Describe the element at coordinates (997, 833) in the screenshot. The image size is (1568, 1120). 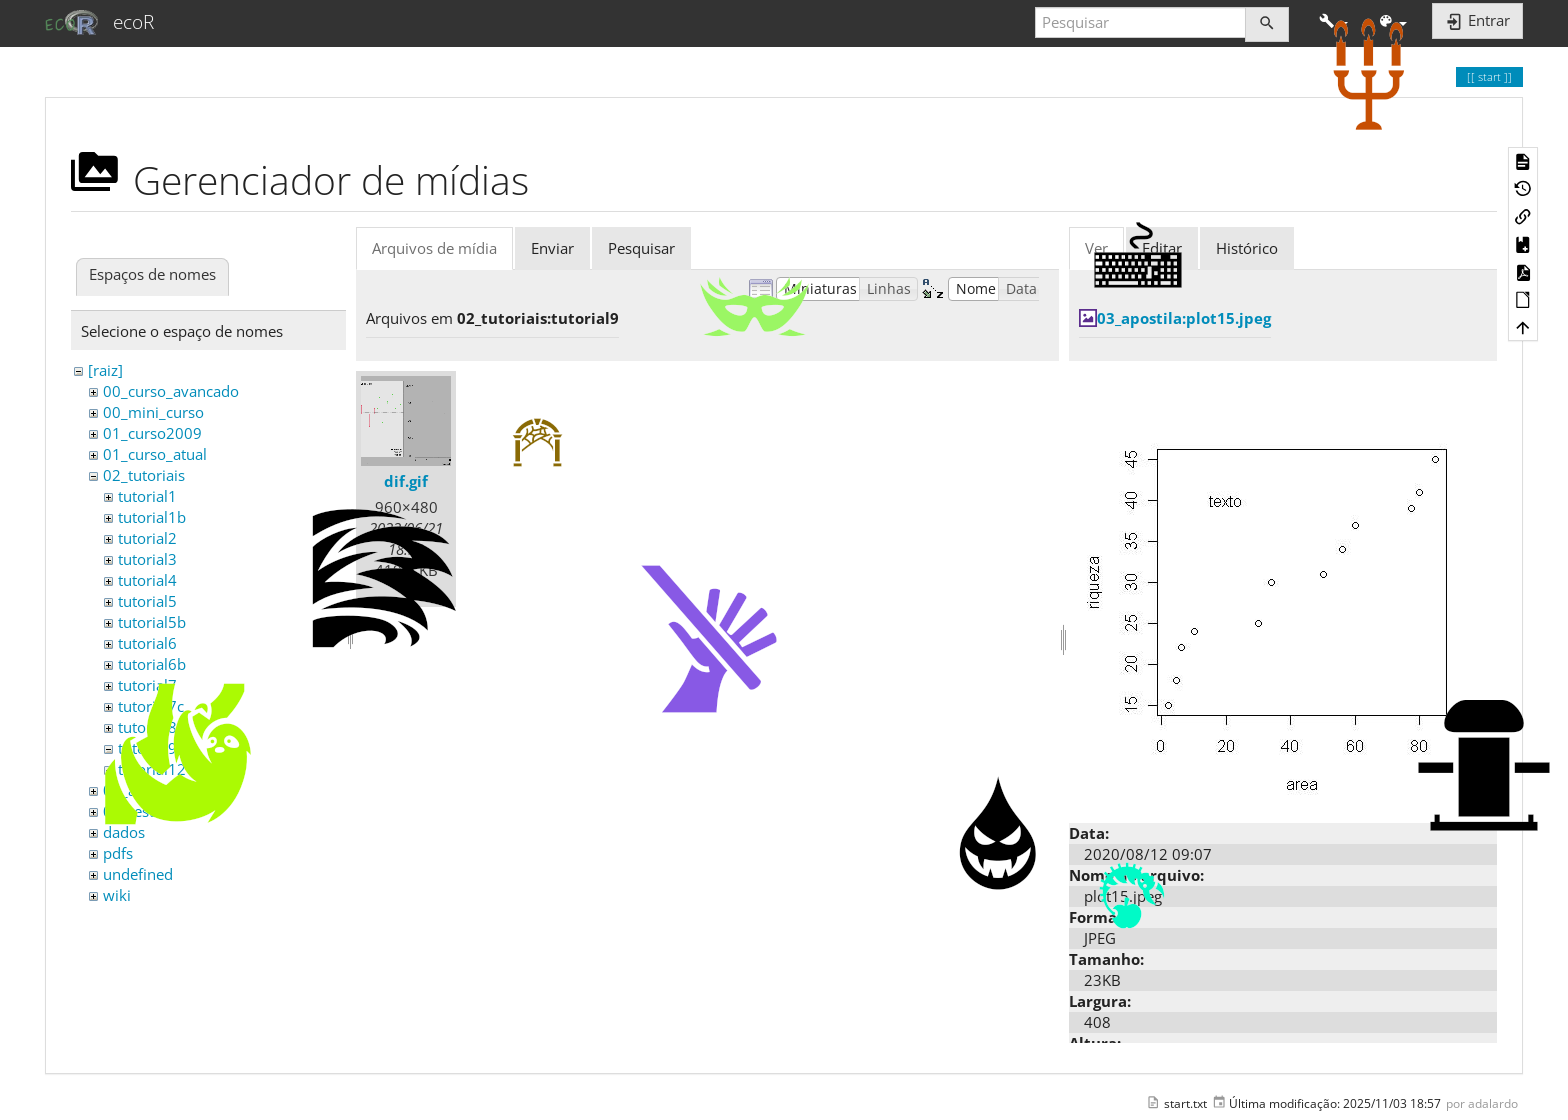
I see `indicates poison or toxic status effect` at that location.